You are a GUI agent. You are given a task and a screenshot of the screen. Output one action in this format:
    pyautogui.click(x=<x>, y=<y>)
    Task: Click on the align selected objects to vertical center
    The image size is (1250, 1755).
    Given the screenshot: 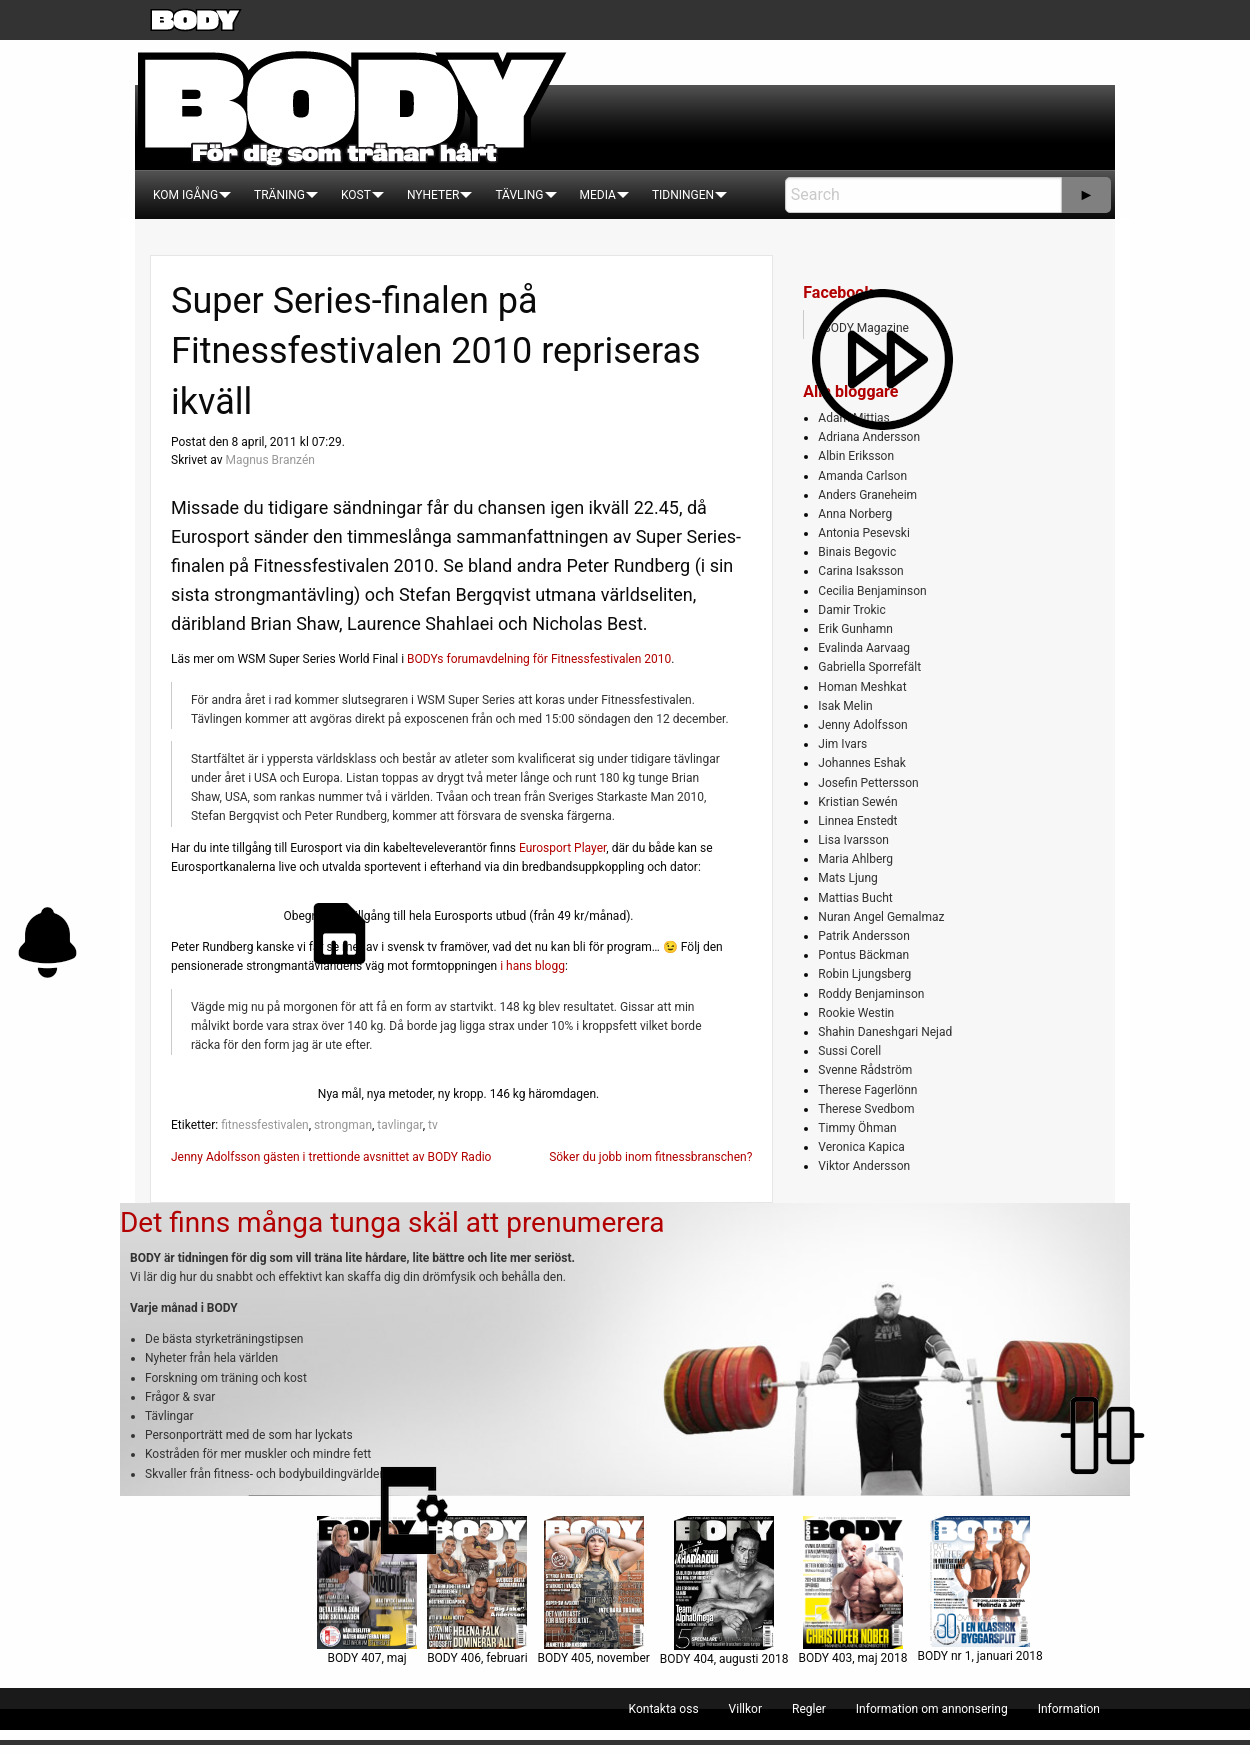 What is the action you would take?
    pyautogui.click(x=1102, y=1435)
    